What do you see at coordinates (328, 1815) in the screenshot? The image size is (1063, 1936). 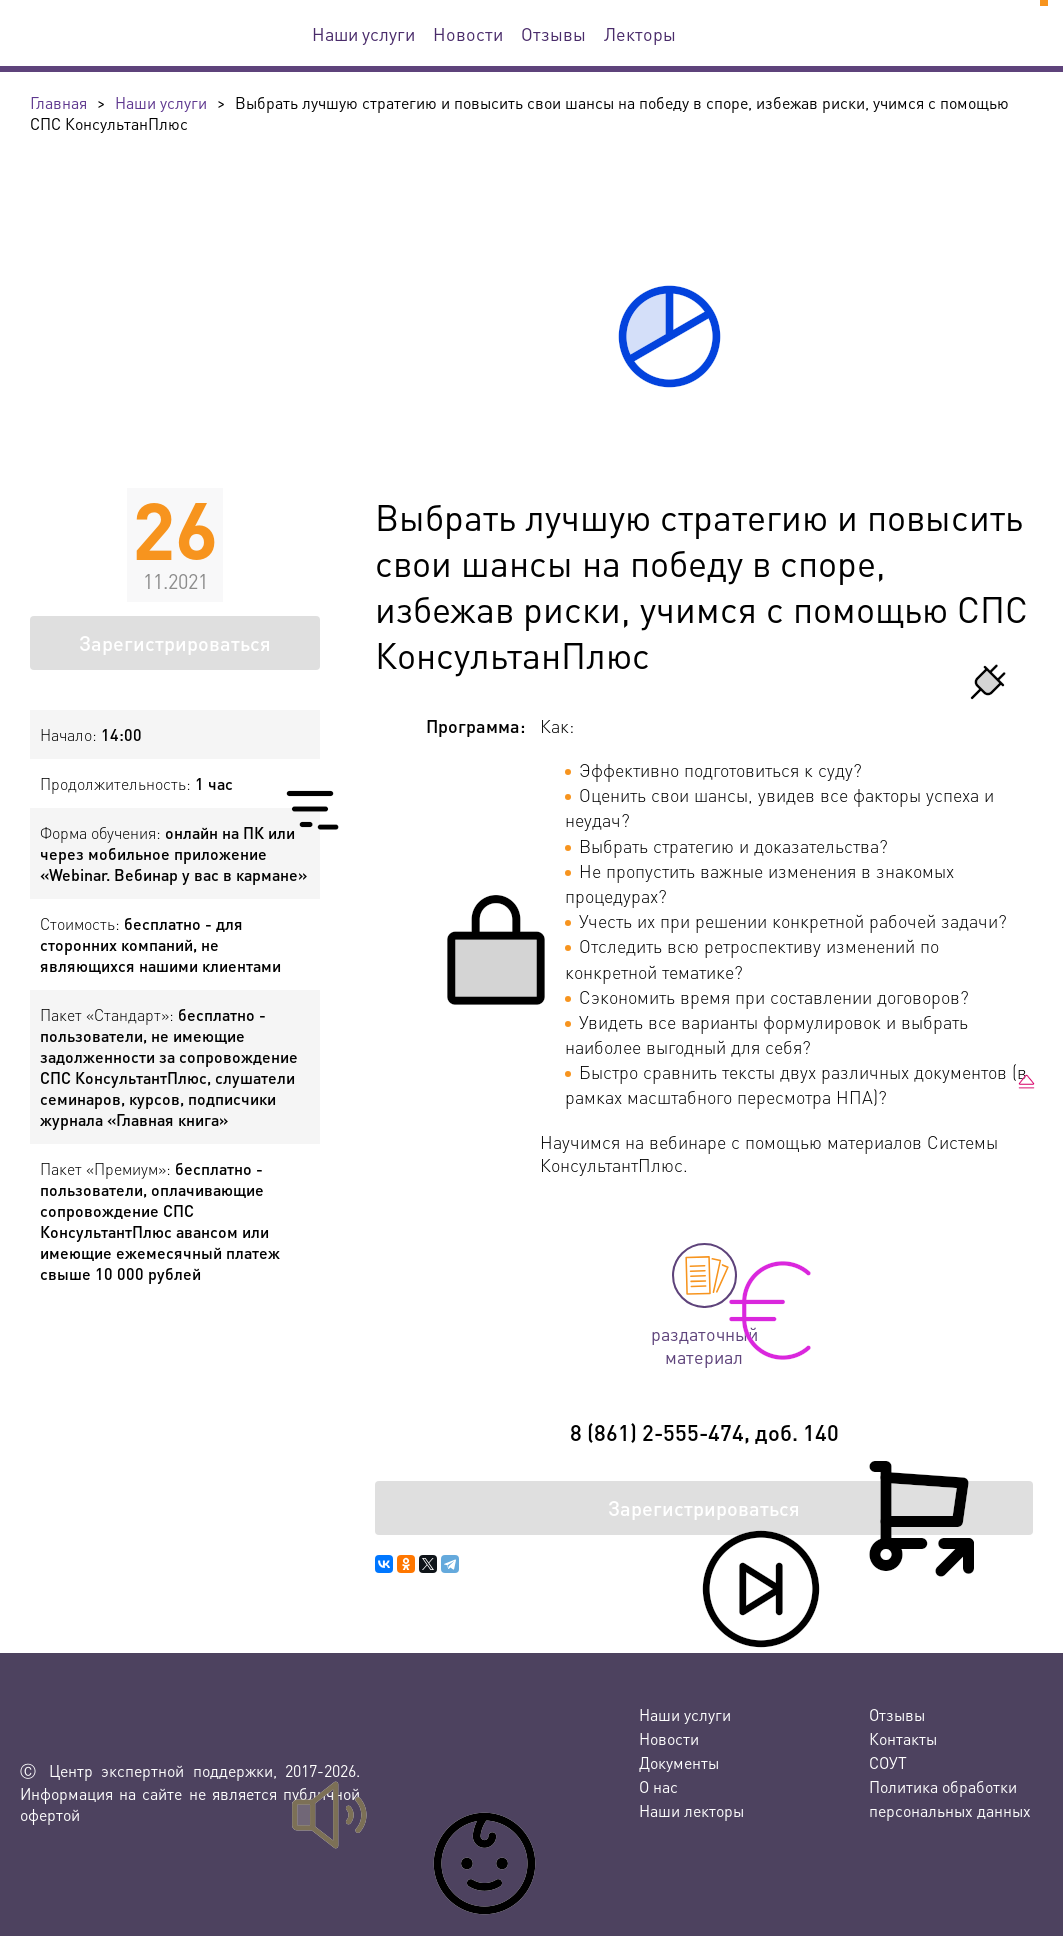 I see `adjust volume to high` at bounding box center [328, 1815].